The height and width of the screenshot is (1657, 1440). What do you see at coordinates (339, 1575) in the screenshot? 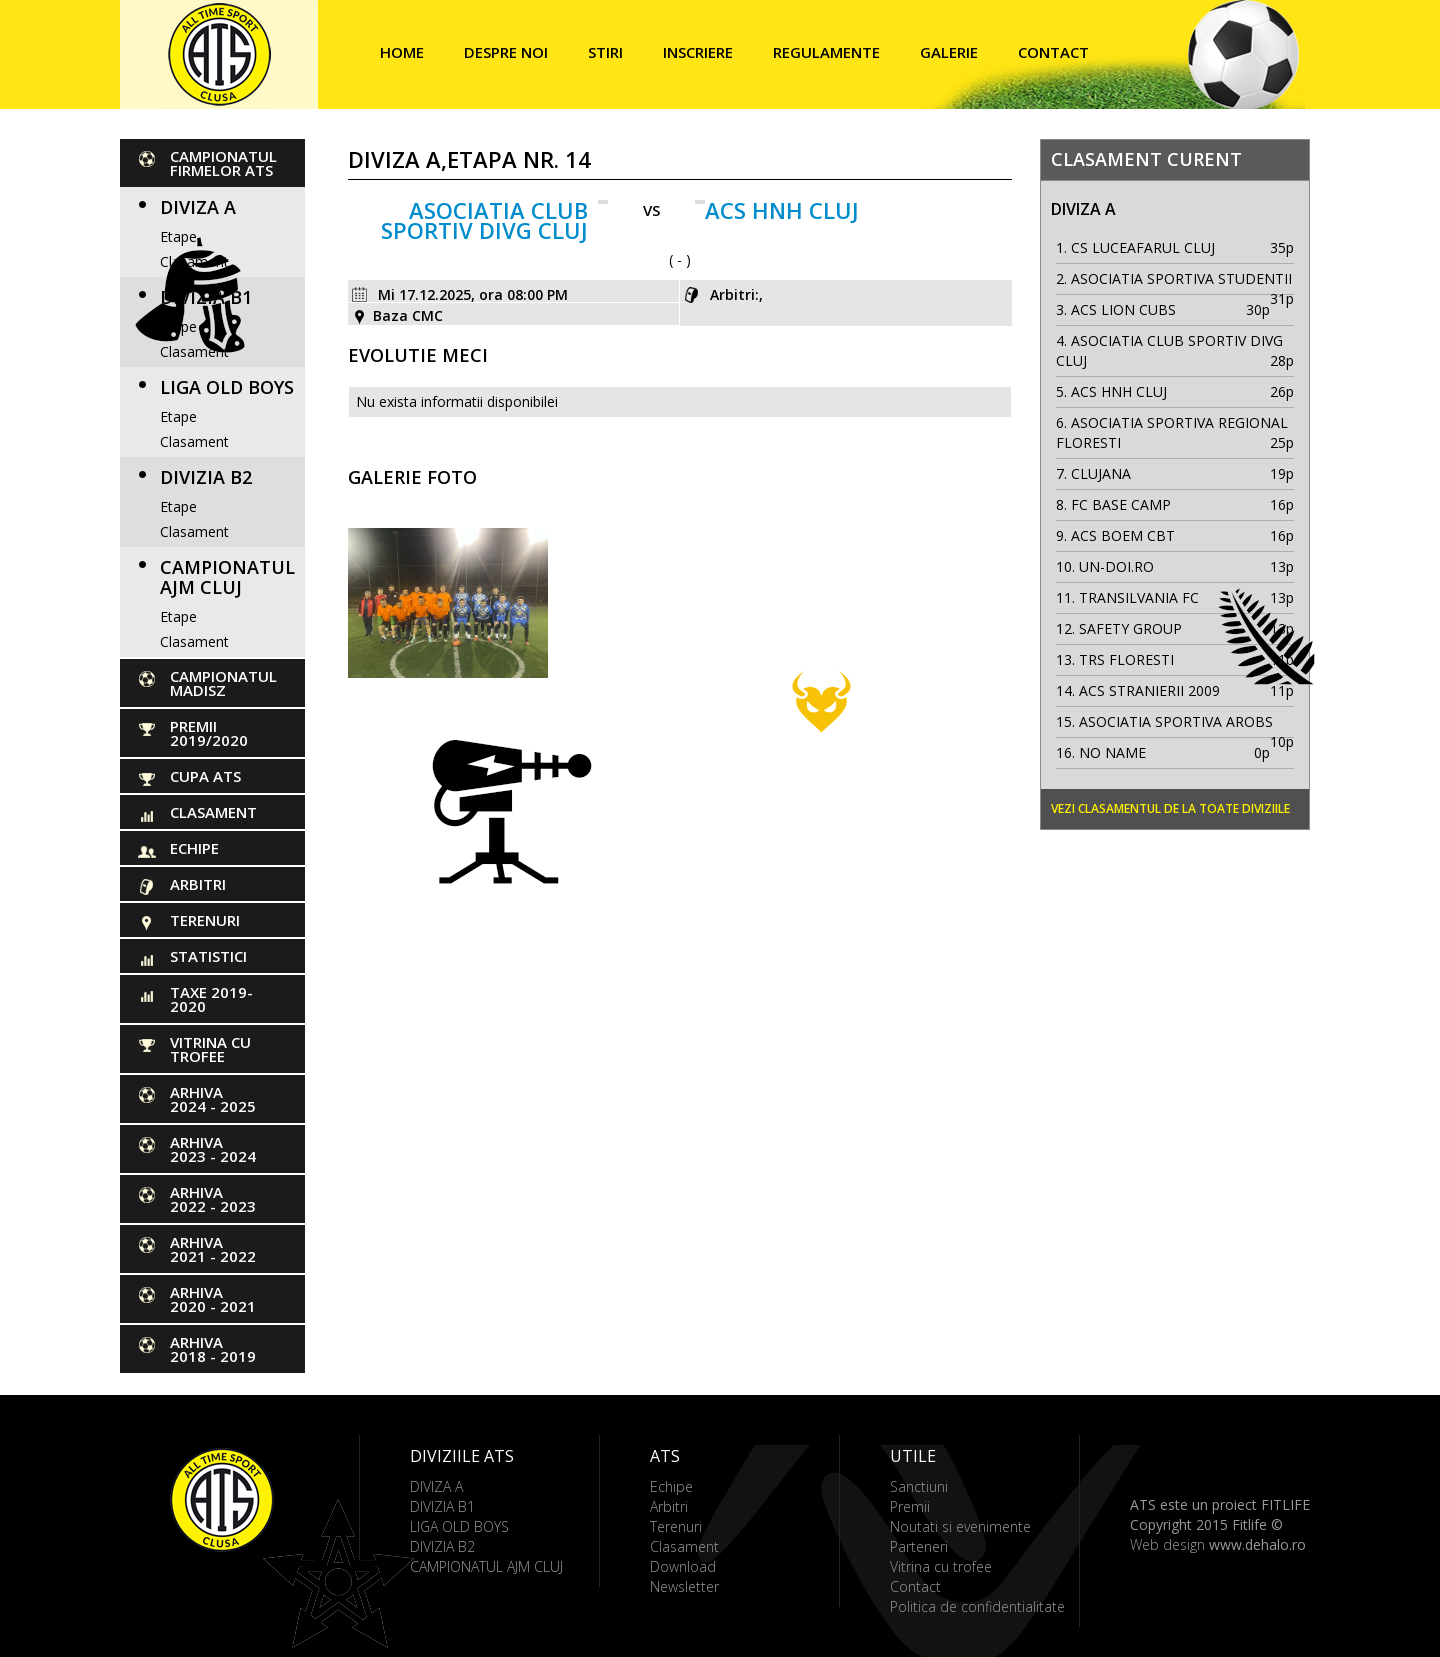
I see `level up or rank promotion indicator` at bounding box center [339, 1575].